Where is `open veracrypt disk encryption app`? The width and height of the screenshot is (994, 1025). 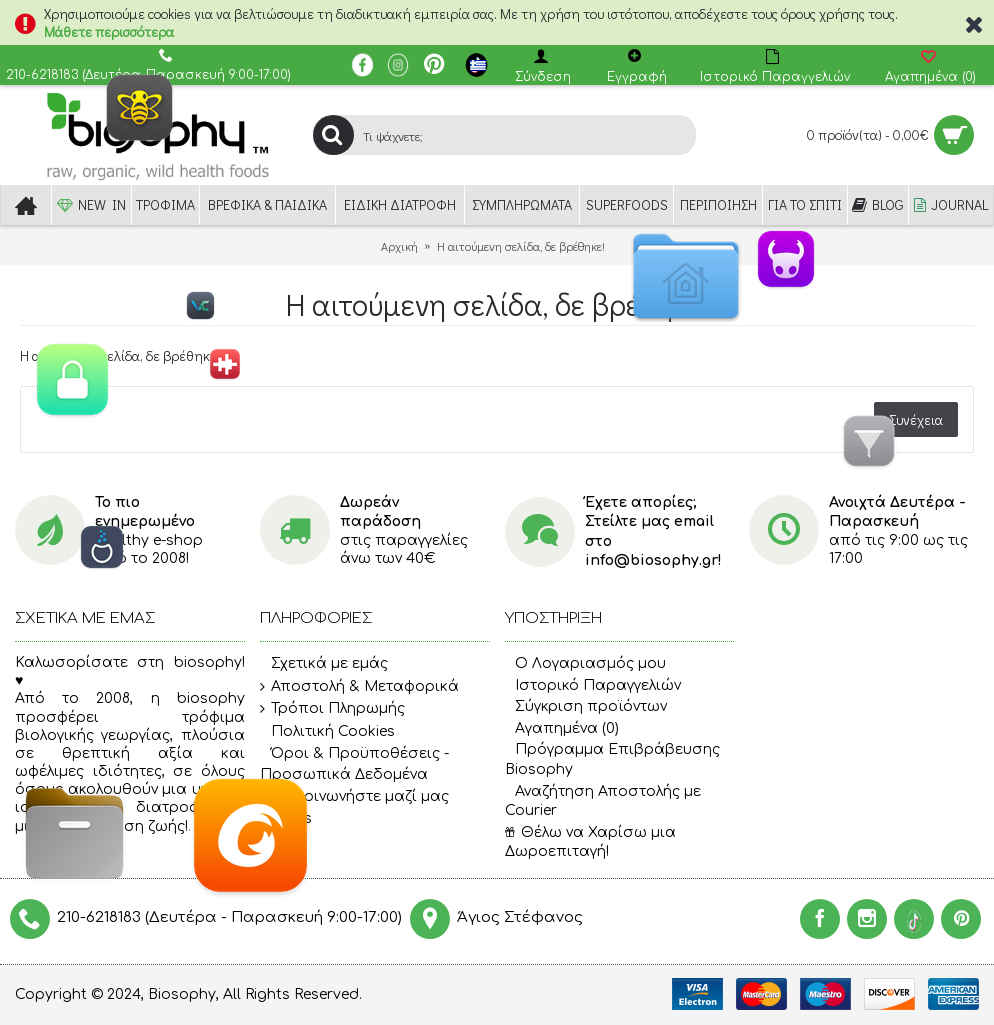
open veracrypt disk encryption app is located at coordinates (200, 305).